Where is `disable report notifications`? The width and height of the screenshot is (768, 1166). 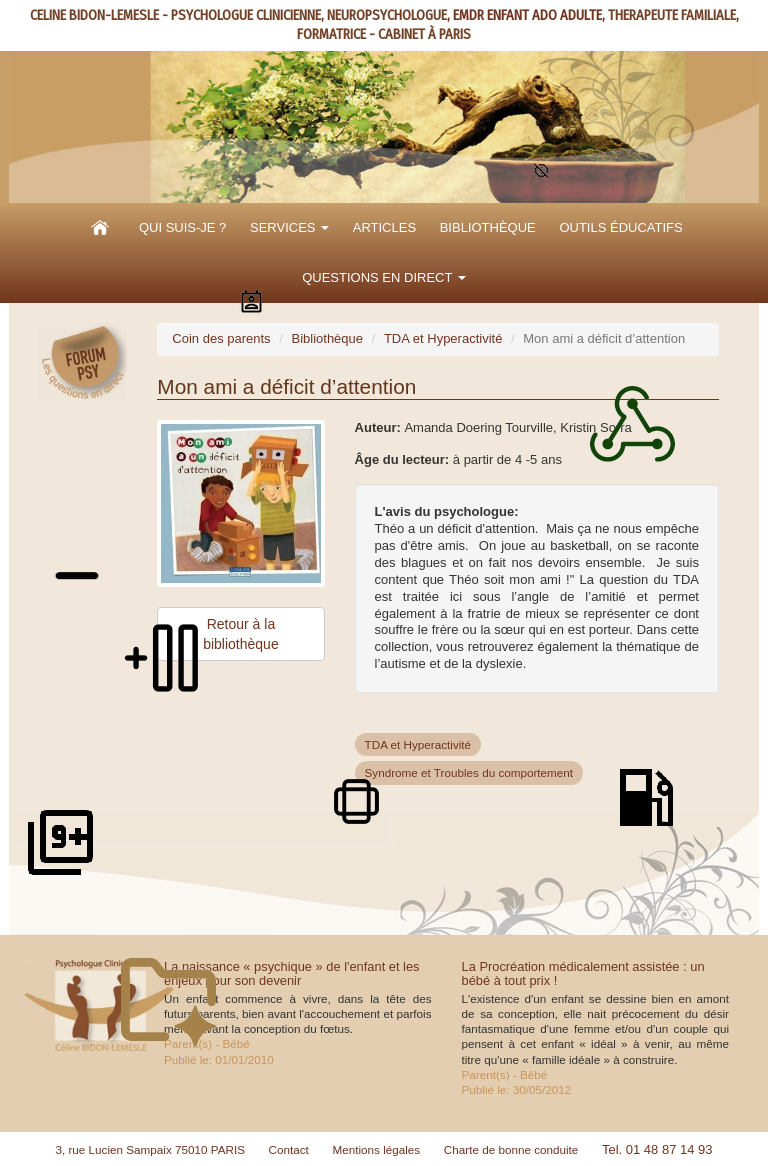 disable report notifications is located at coordinates (541, 170).